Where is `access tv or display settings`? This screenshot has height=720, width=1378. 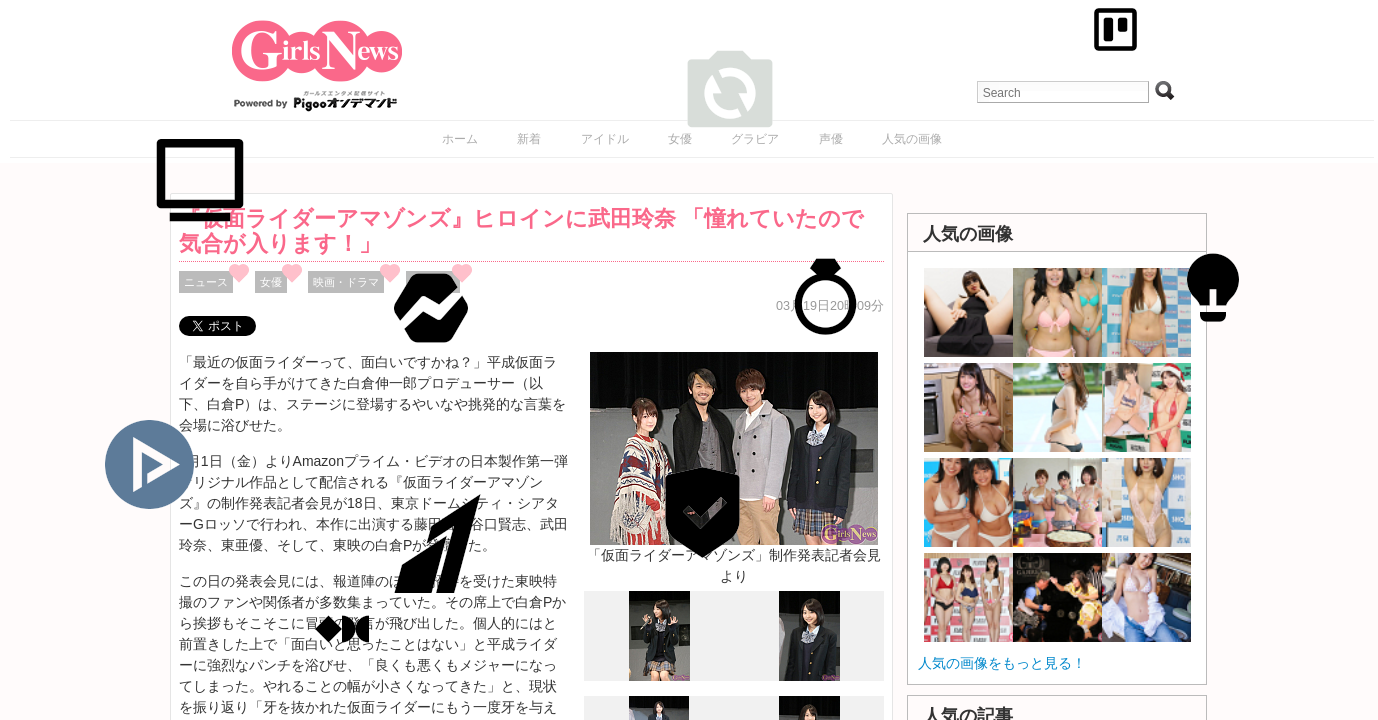
access tv or display settings is located at coordinates (200, 178).